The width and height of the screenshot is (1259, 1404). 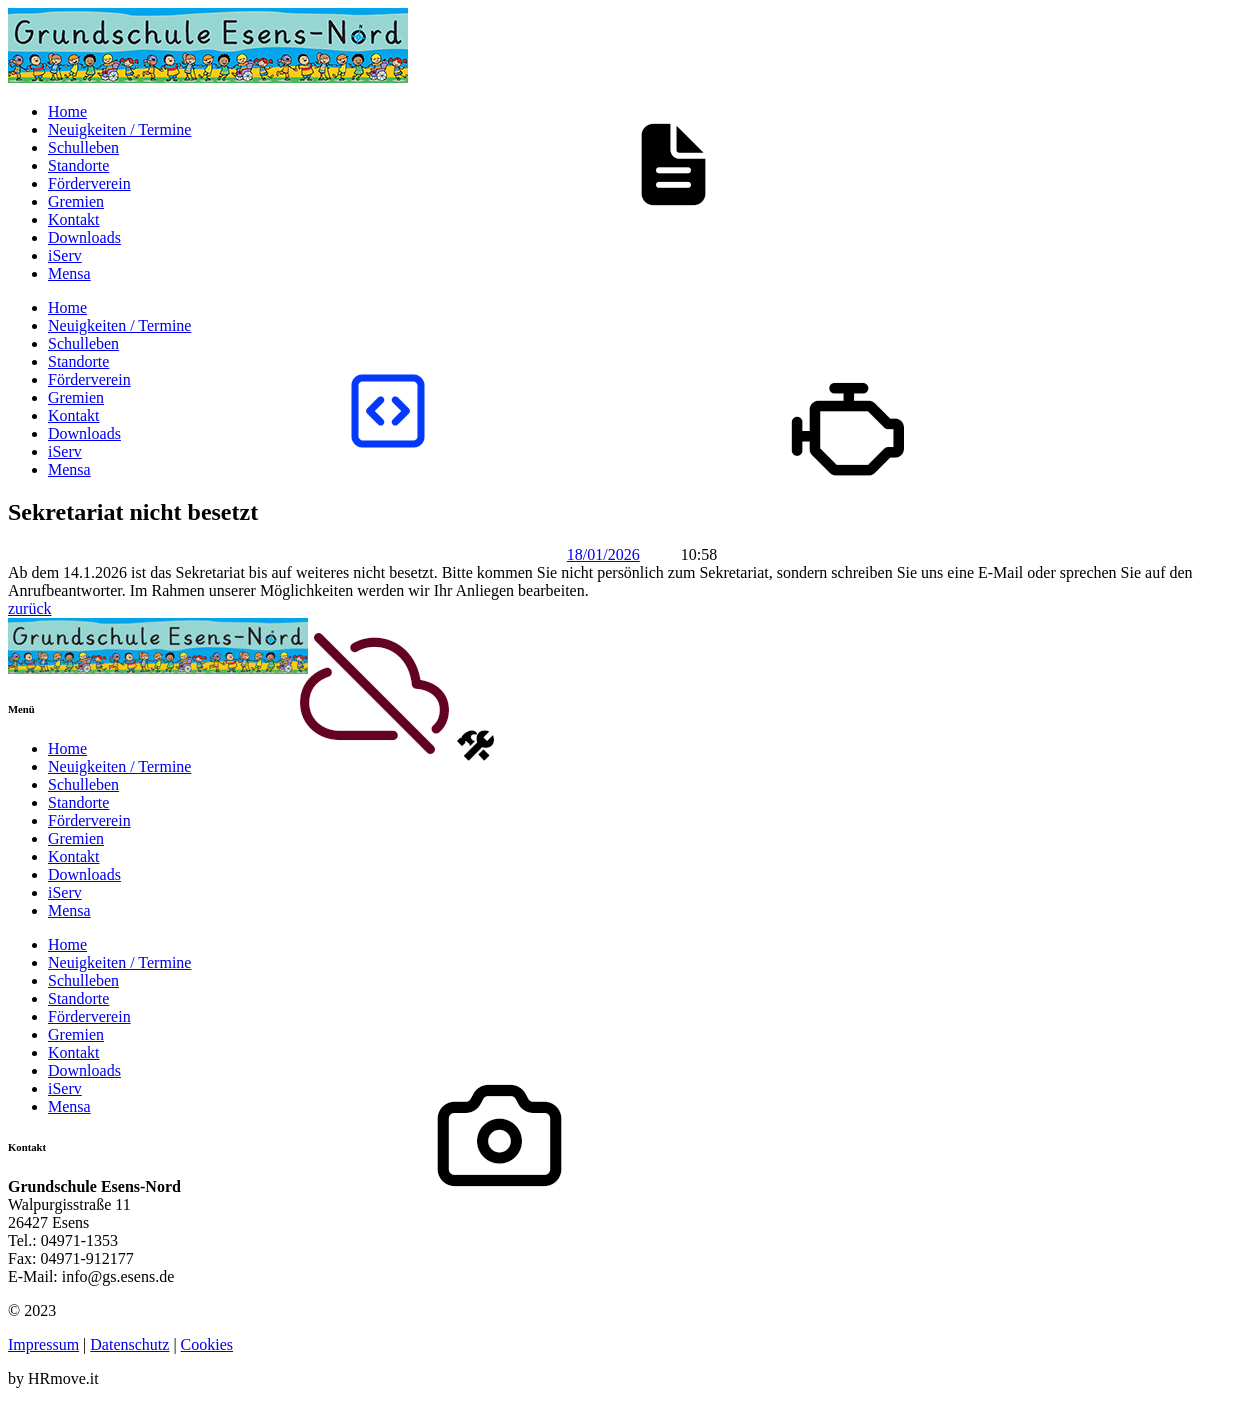 I want to click on access settings or configuration options, so click(x=475, y=745).